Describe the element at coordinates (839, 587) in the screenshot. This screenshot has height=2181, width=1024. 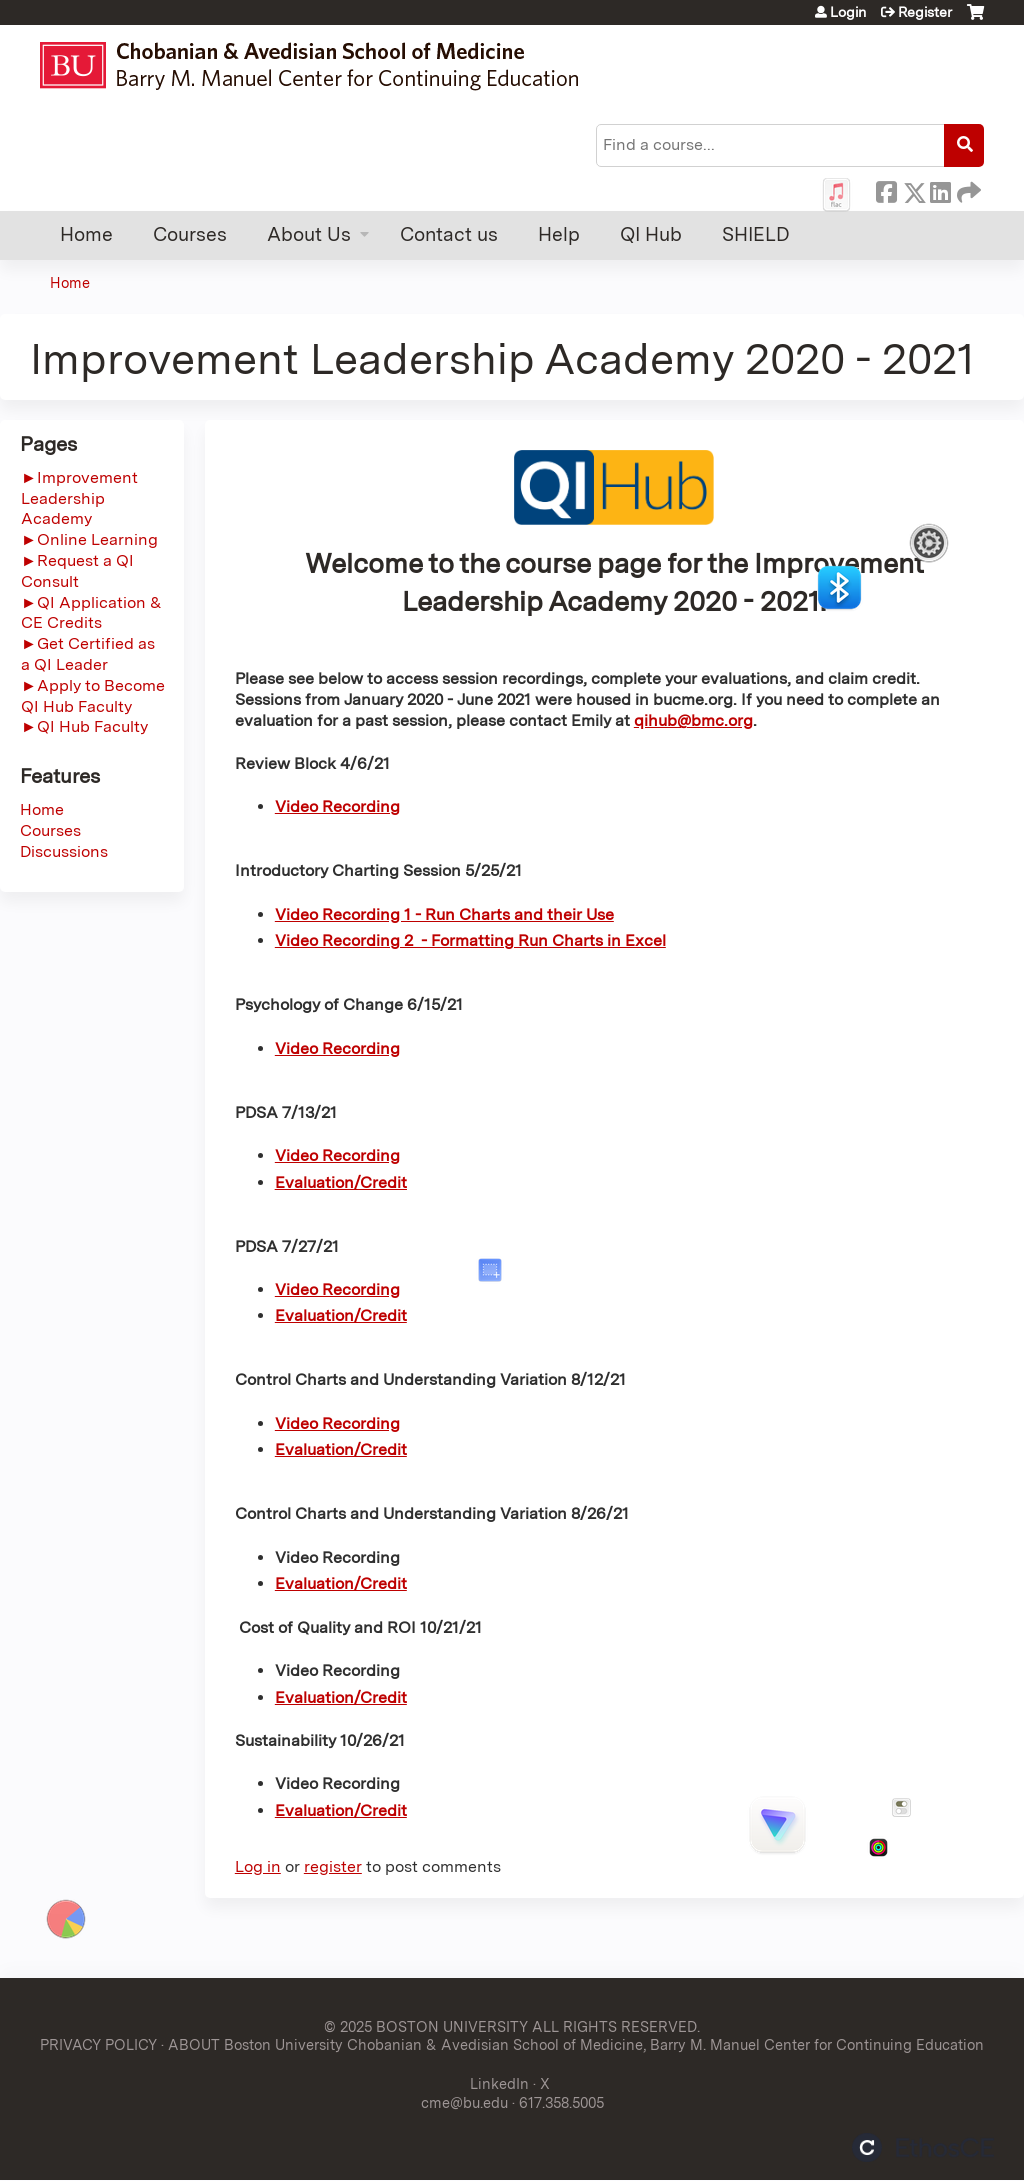
I see `open bluetooth settings` at that location.